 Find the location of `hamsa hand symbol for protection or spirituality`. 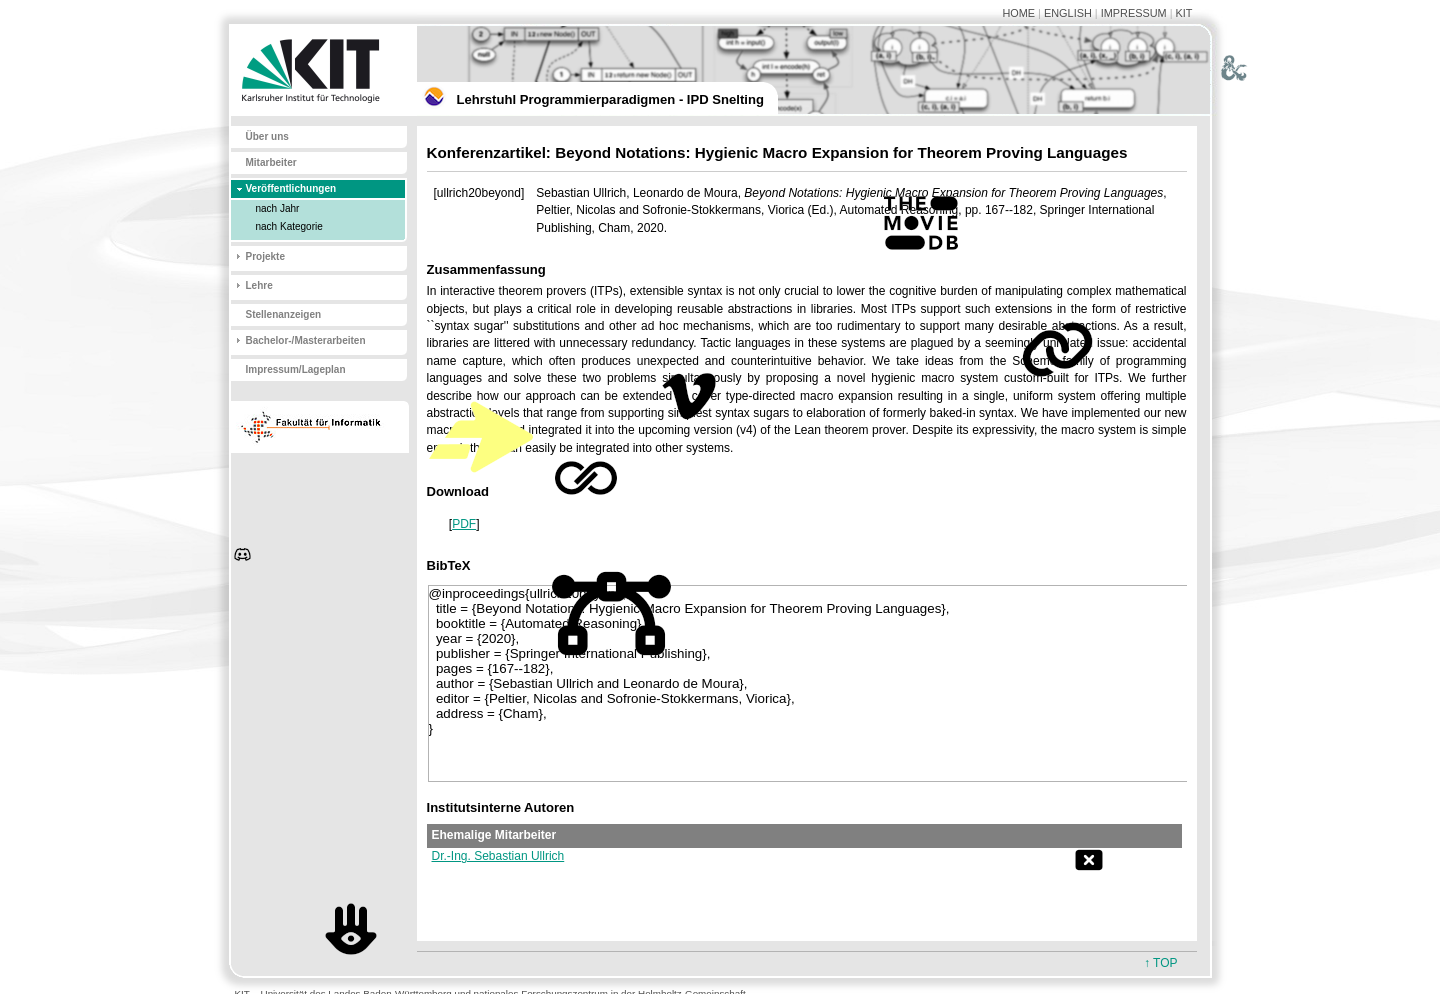

hamsa hand symbol for protection or spirituality is located at coordinates (351, 929).